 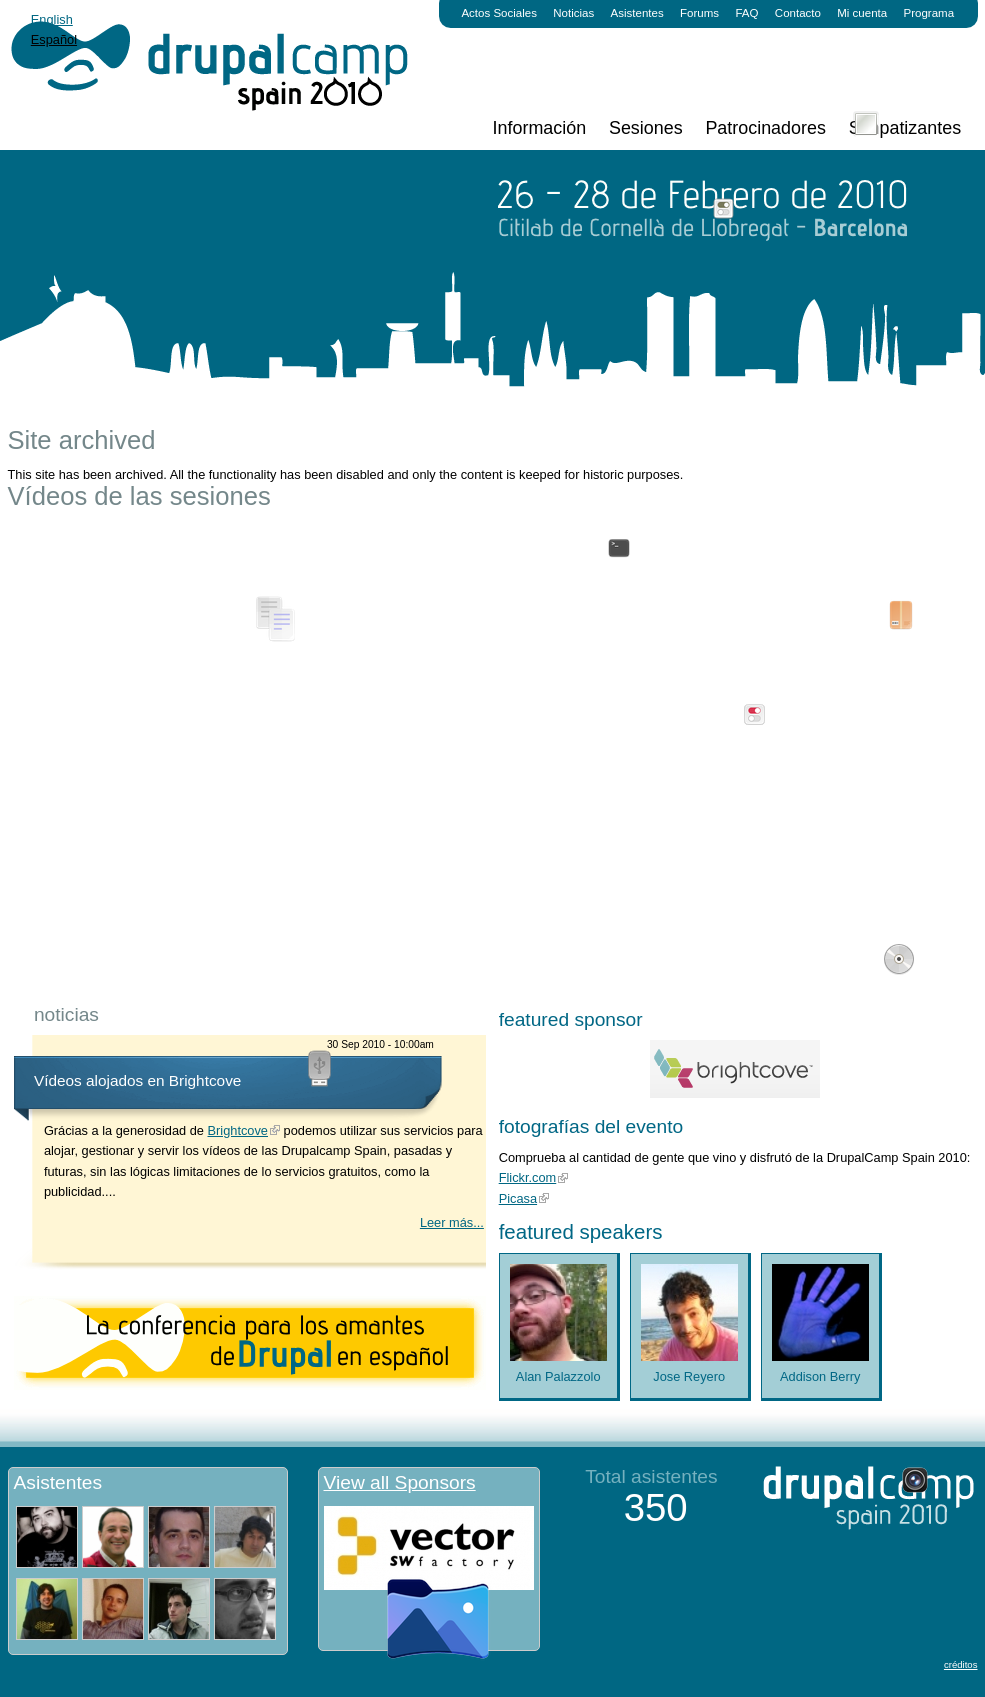 I want to click on open the camera app, so click(x=915, y=1480).